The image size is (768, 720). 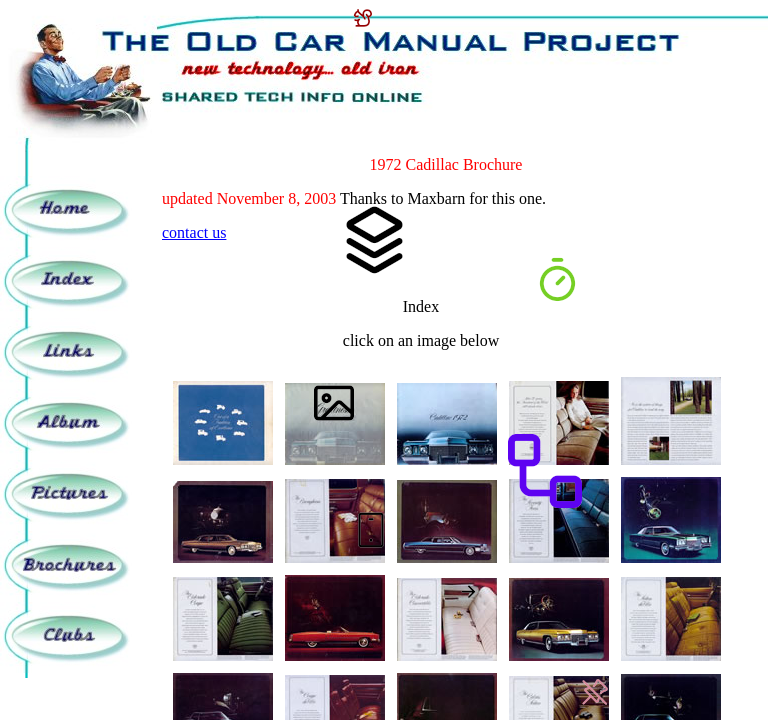 I want to click on view mobile device settings, so click(x=371, y=530).